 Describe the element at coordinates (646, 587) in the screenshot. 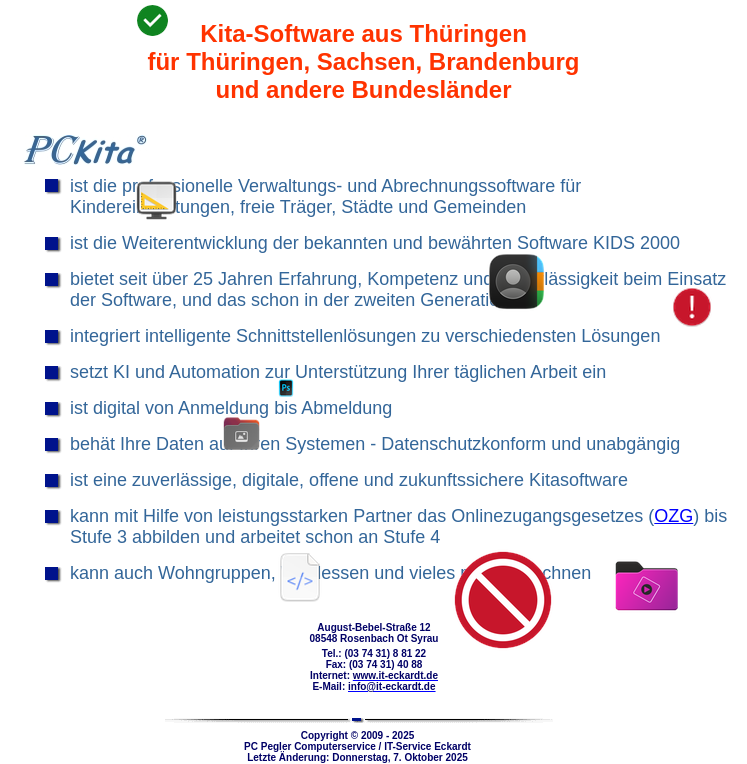

I see `open Adobe Premiere Elements project folder` at that location.